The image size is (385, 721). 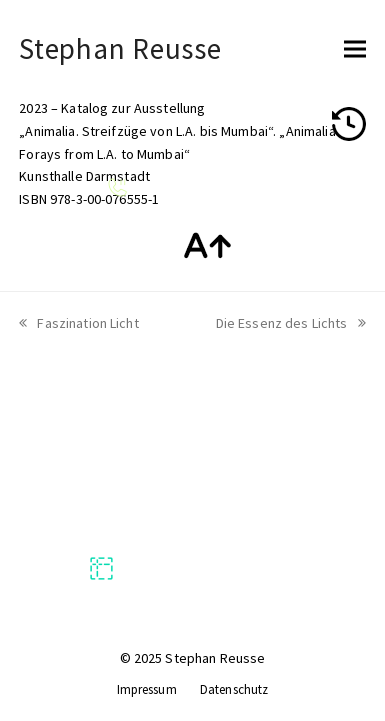 What do you see at coordinates (349, 124) in the screenshot?
I see `view history or recent activity` at bounding box center [349, 124].